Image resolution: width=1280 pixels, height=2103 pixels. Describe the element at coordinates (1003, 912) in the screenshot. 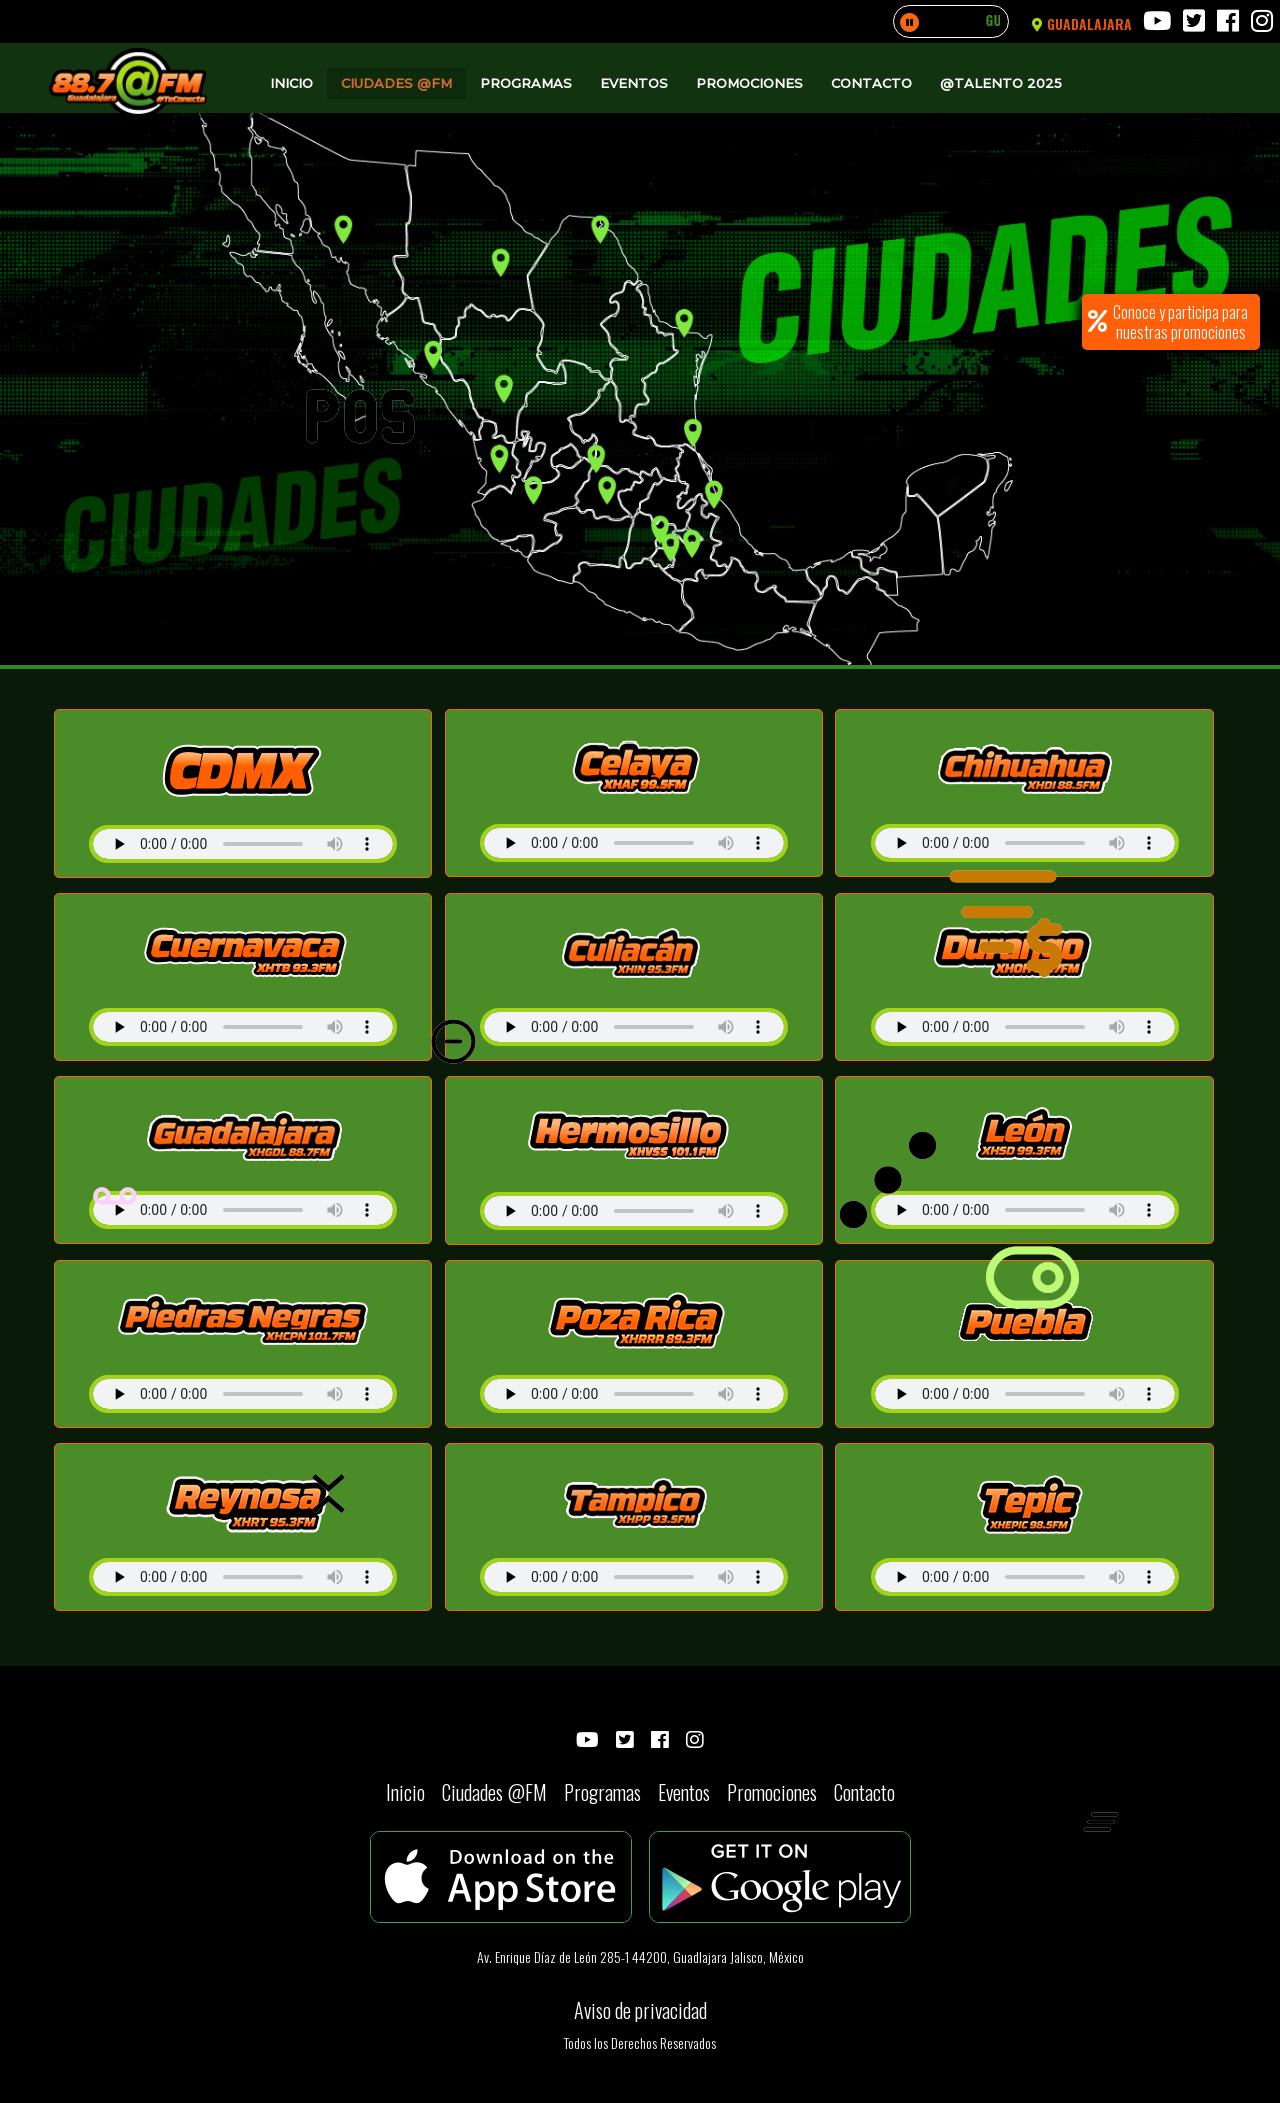

I see `filter results by price or cost` at that location.